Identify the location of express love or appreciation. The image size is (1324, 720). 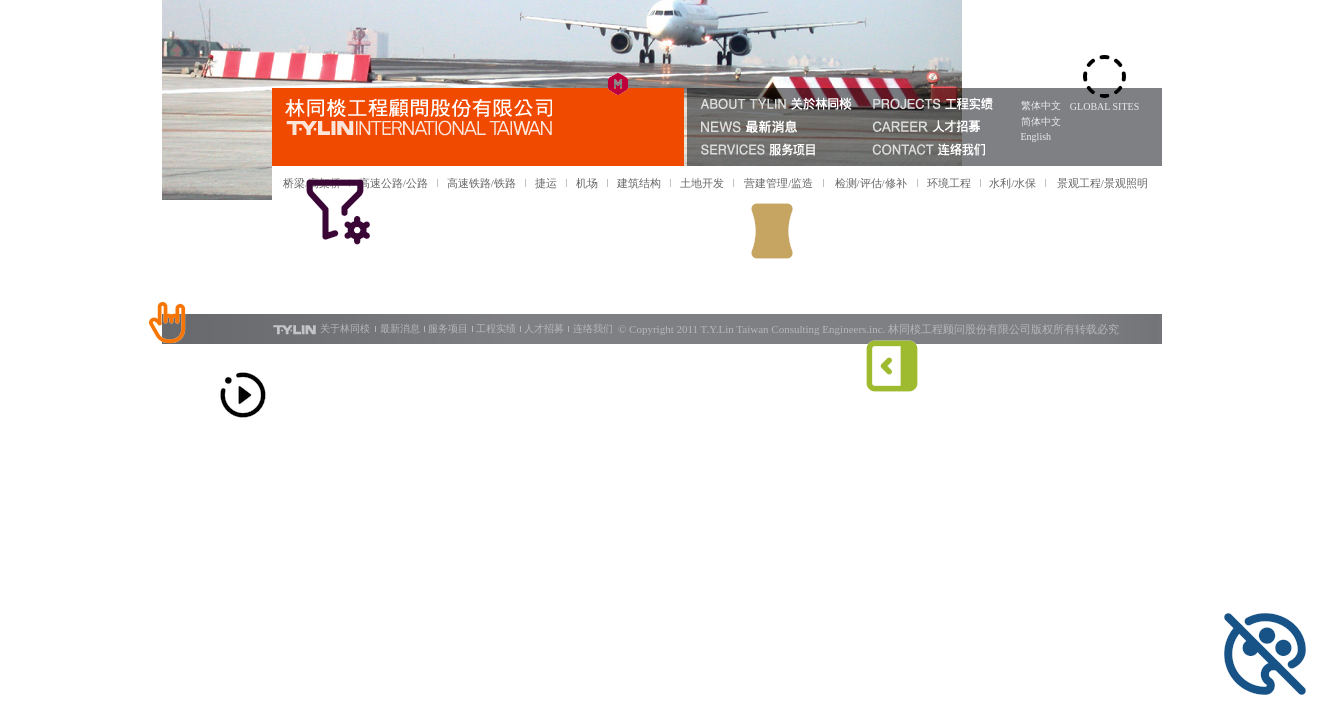
(167, 321).